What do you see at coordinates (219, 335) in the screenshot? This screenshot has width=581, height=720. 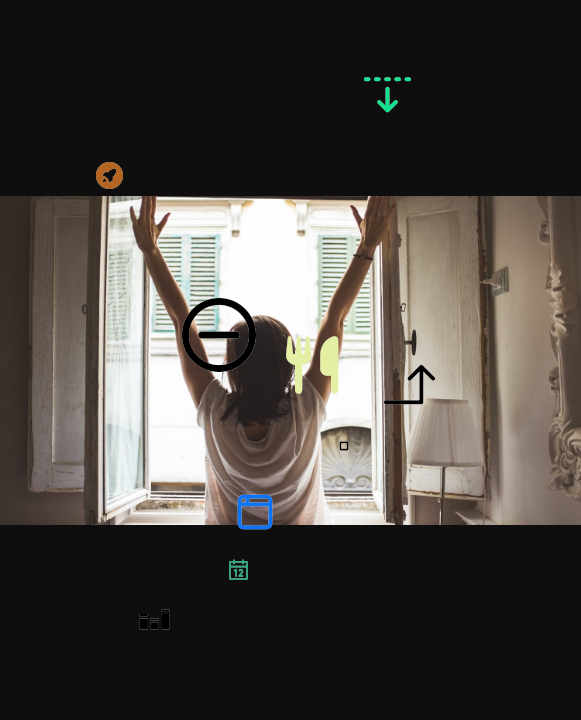 I see `access denied or restricted area` at bounding box center [219, 335].